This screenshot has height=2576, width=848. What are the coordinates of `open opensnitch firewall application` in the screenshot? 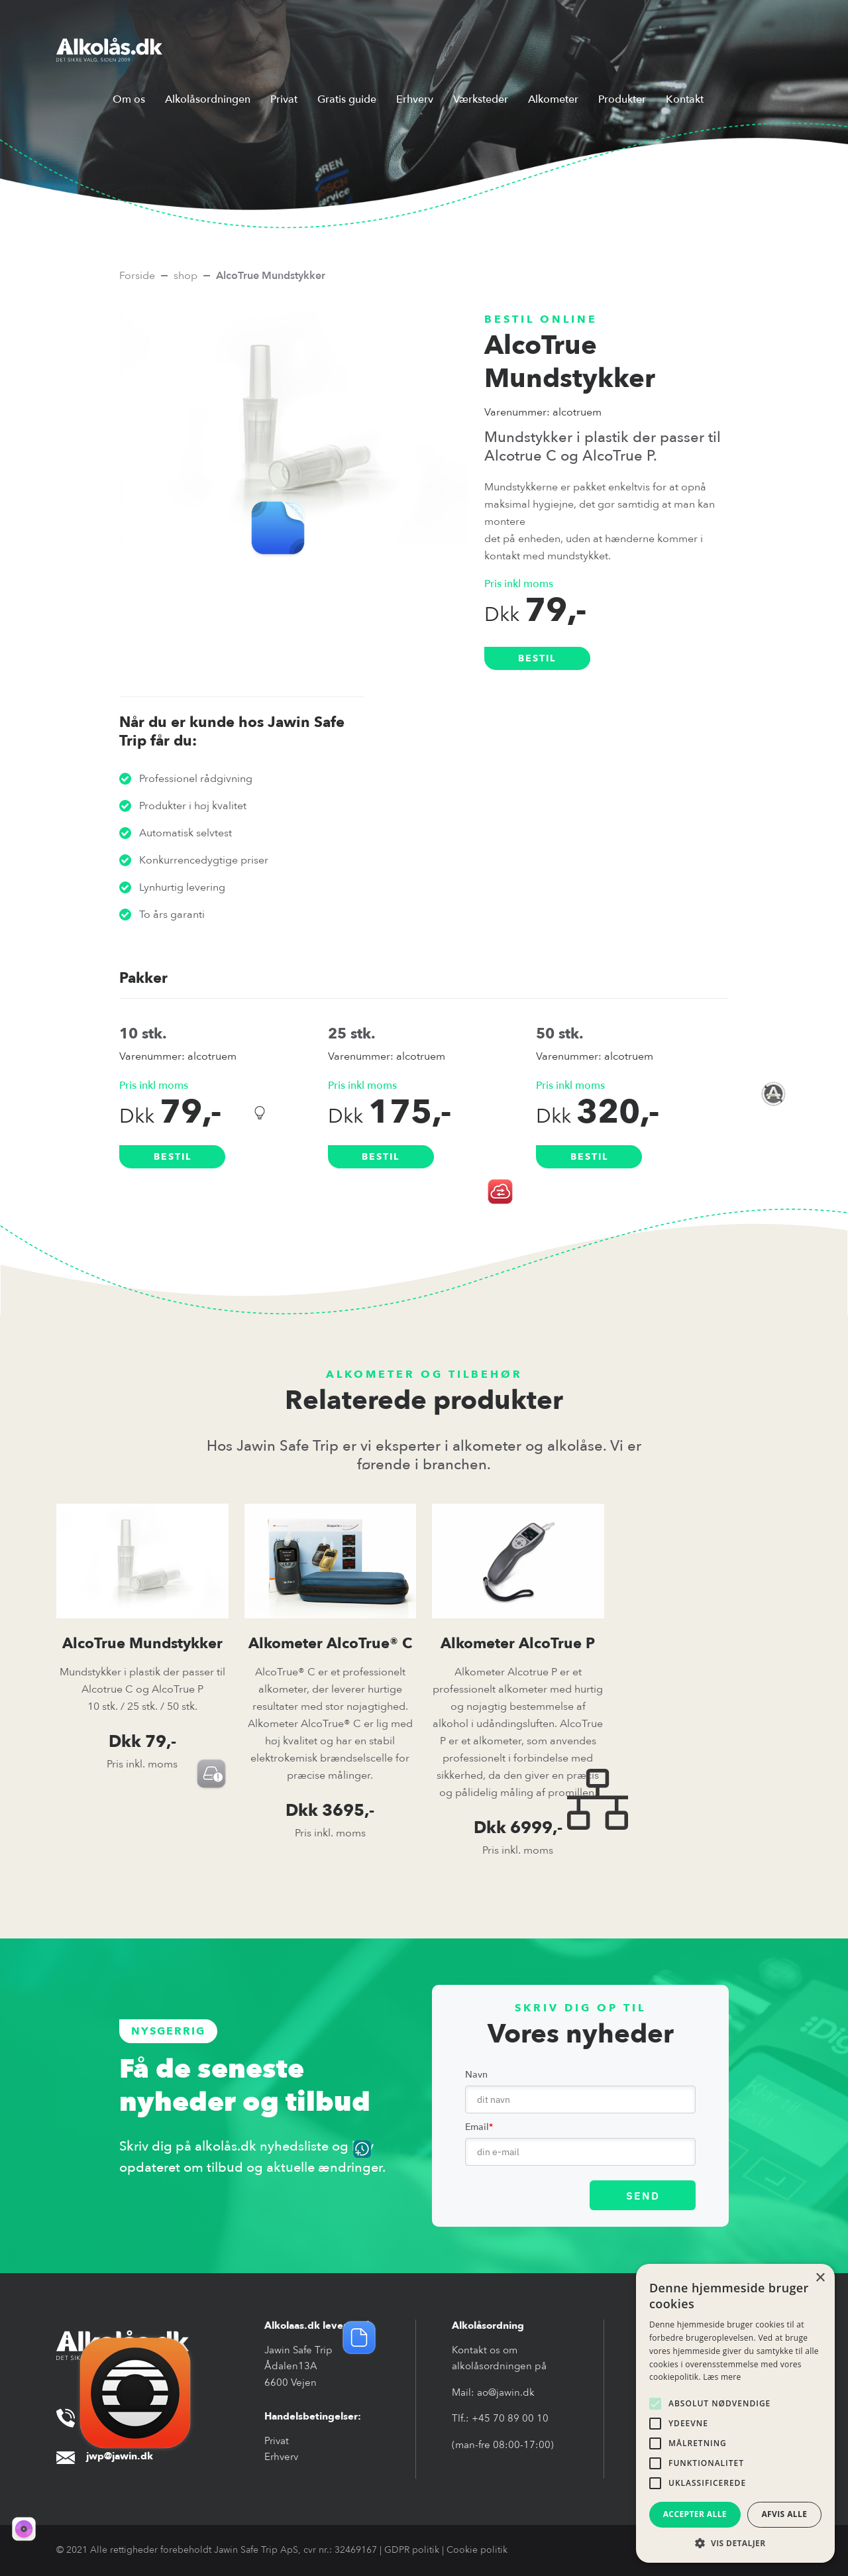 It's located at (500, 1192).